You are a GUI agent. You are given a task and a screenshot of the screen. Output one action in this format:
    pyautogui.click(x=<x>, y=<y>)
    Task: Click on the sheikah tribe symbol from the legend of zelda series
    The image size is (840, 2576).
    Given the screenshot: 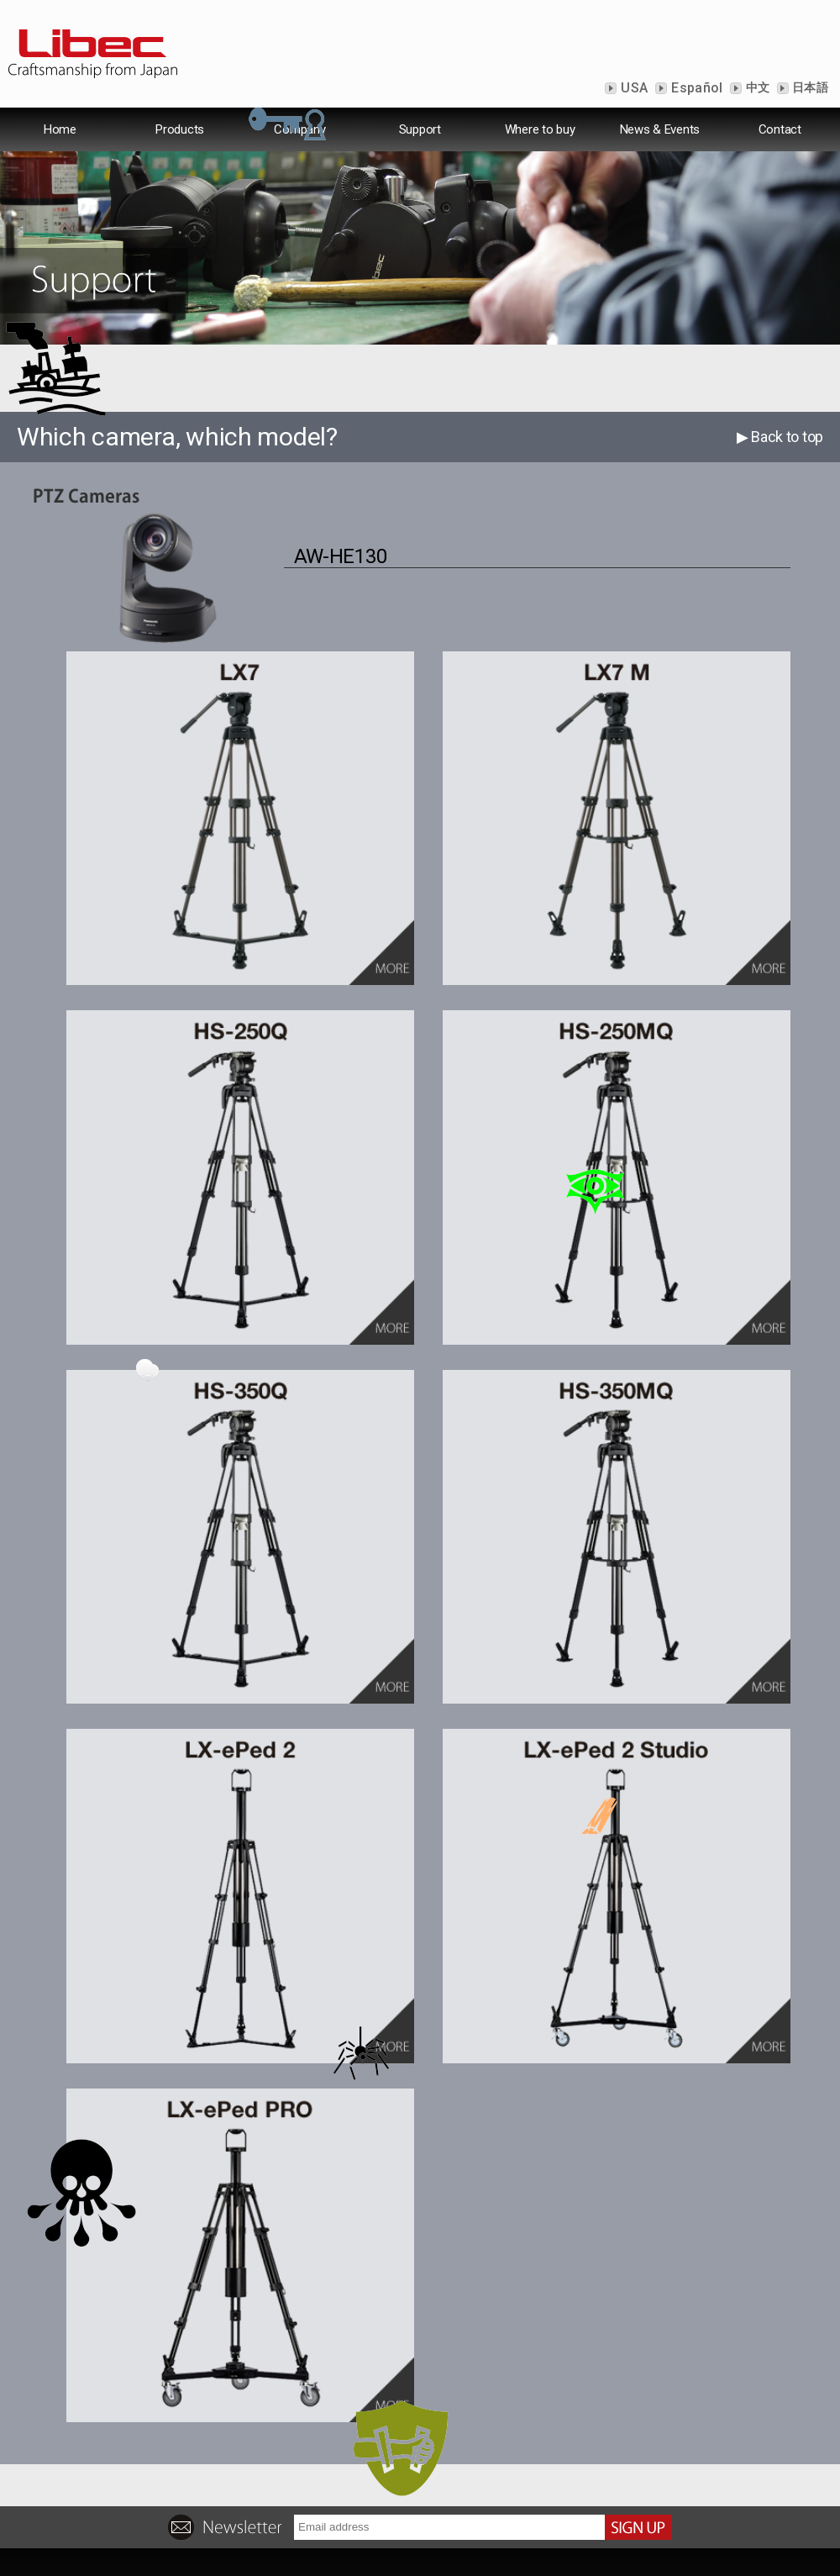 What is the action you would take?
    pyautogui.click(x=595, y=1188)
    